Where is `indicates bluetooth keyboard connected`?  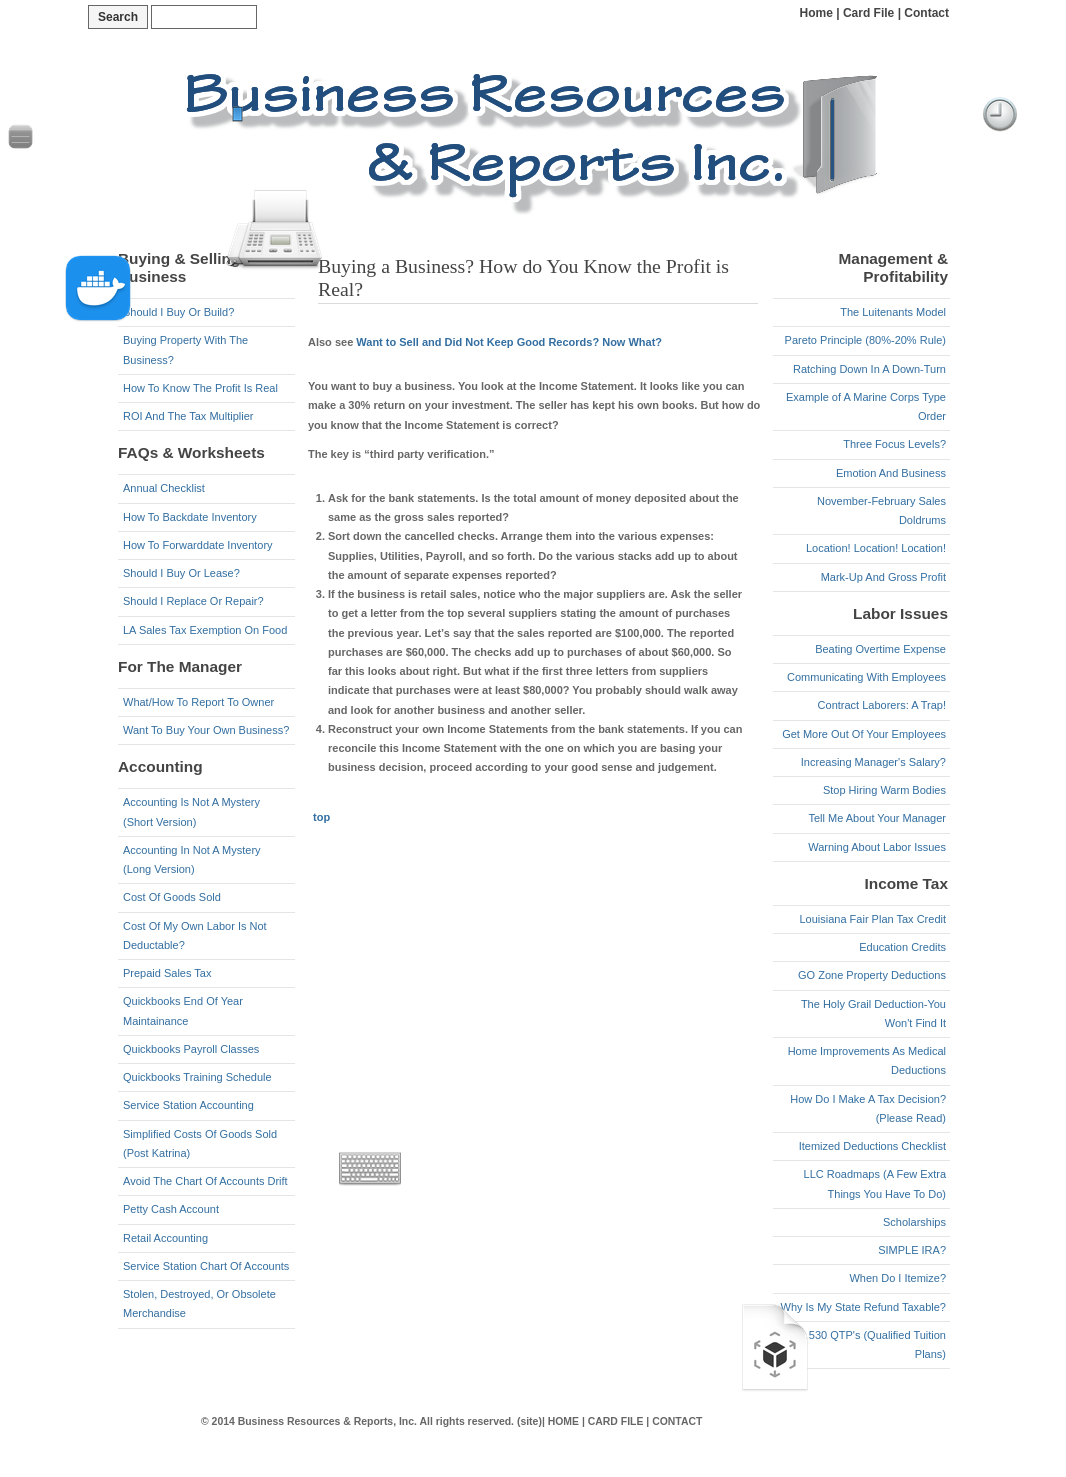
indicates bluetooth keyboard connected is located at coordinates (370, 1168).